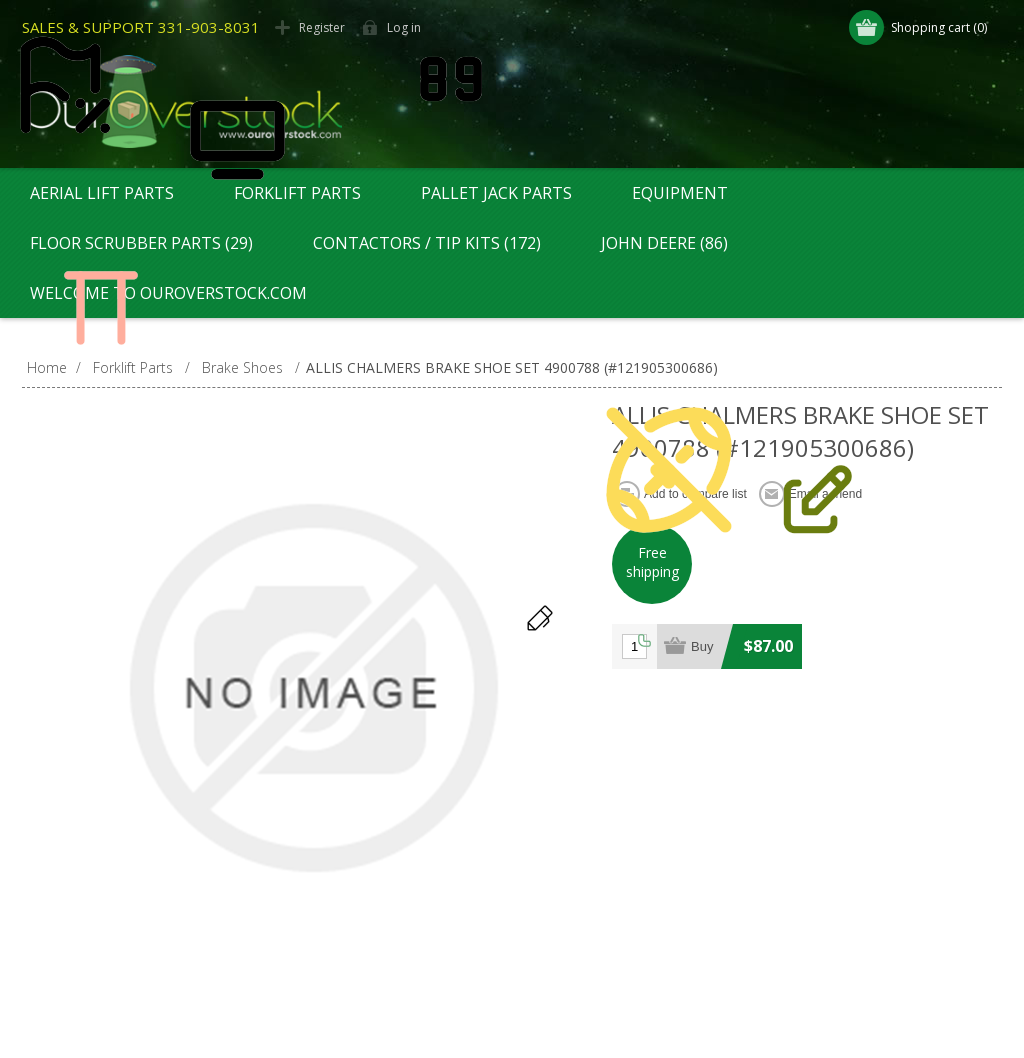 This screenshot has height=1058, width=1024. Describe the element at coordinates (101, 308) in the screenshot. I see `access mathematical or scientific functions` at that location.